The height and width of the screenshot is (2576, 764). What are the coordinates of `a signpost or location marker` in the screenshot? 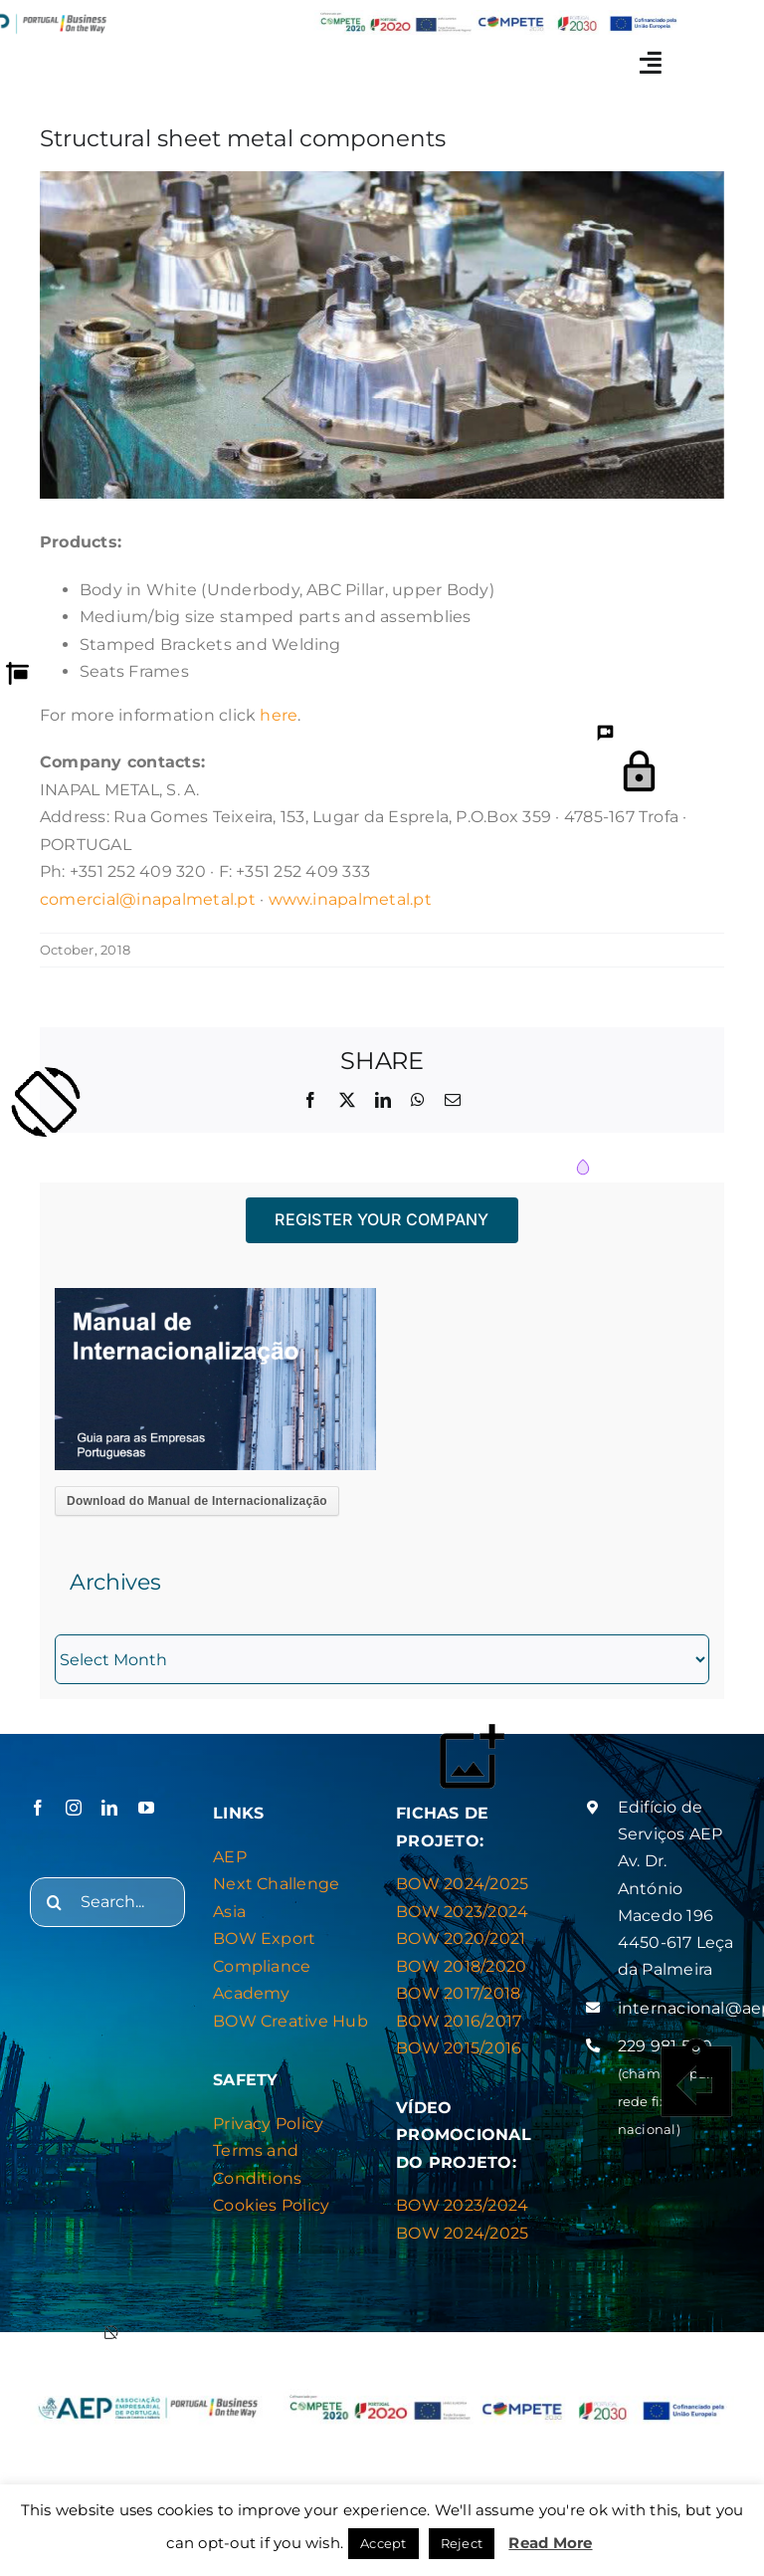 It's located at (17, 673).